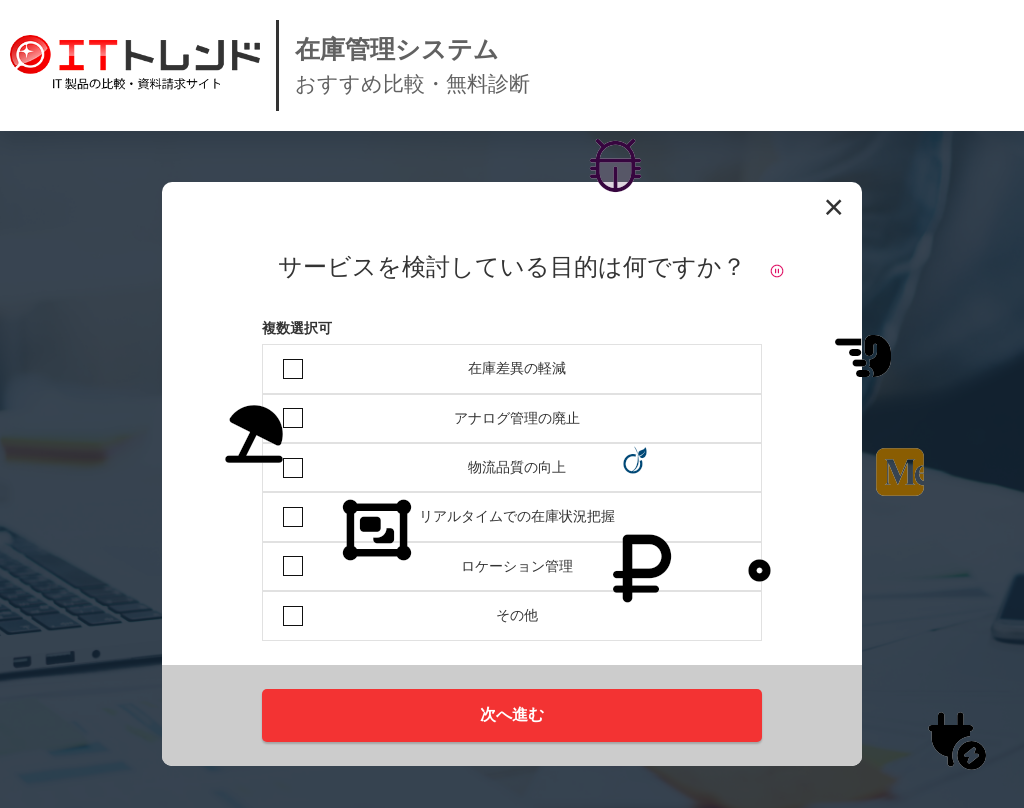 This screenshot has width=1024, height=808. I want to click on indicates an unread notification or new item, so click(759, 570).